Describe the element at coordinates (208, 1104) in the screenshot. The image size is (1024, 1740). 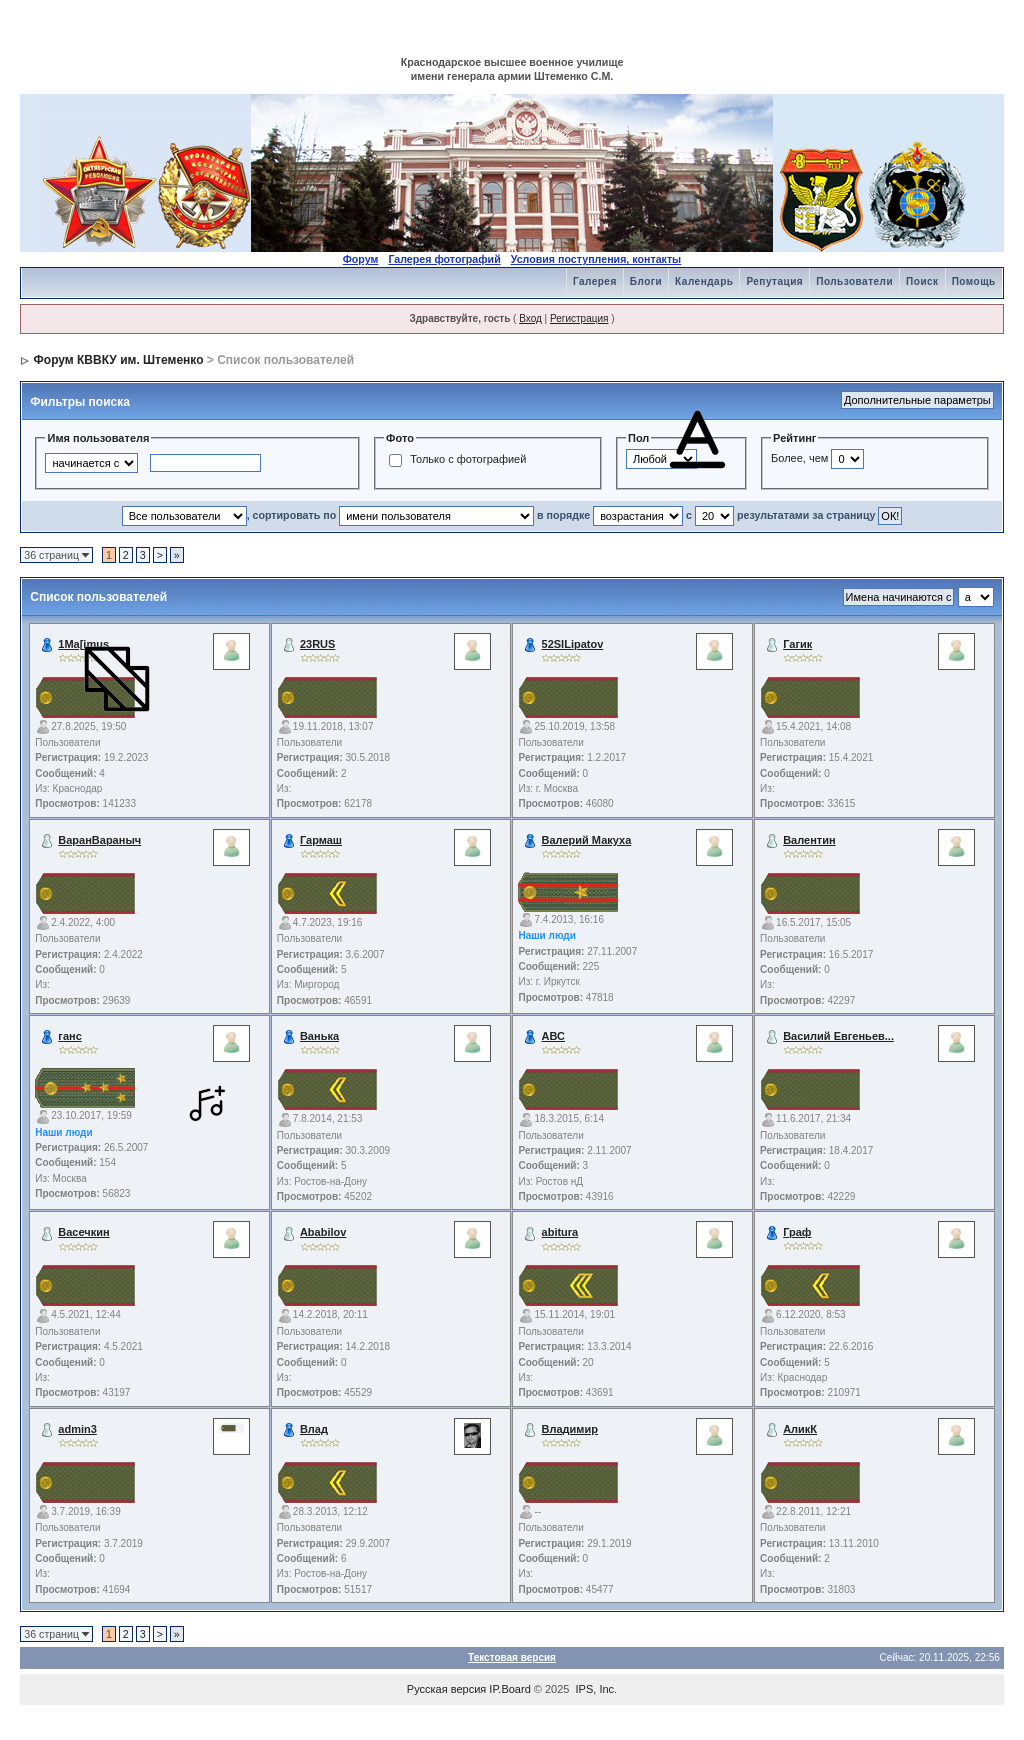
I see `add a new song to your library` at that location.